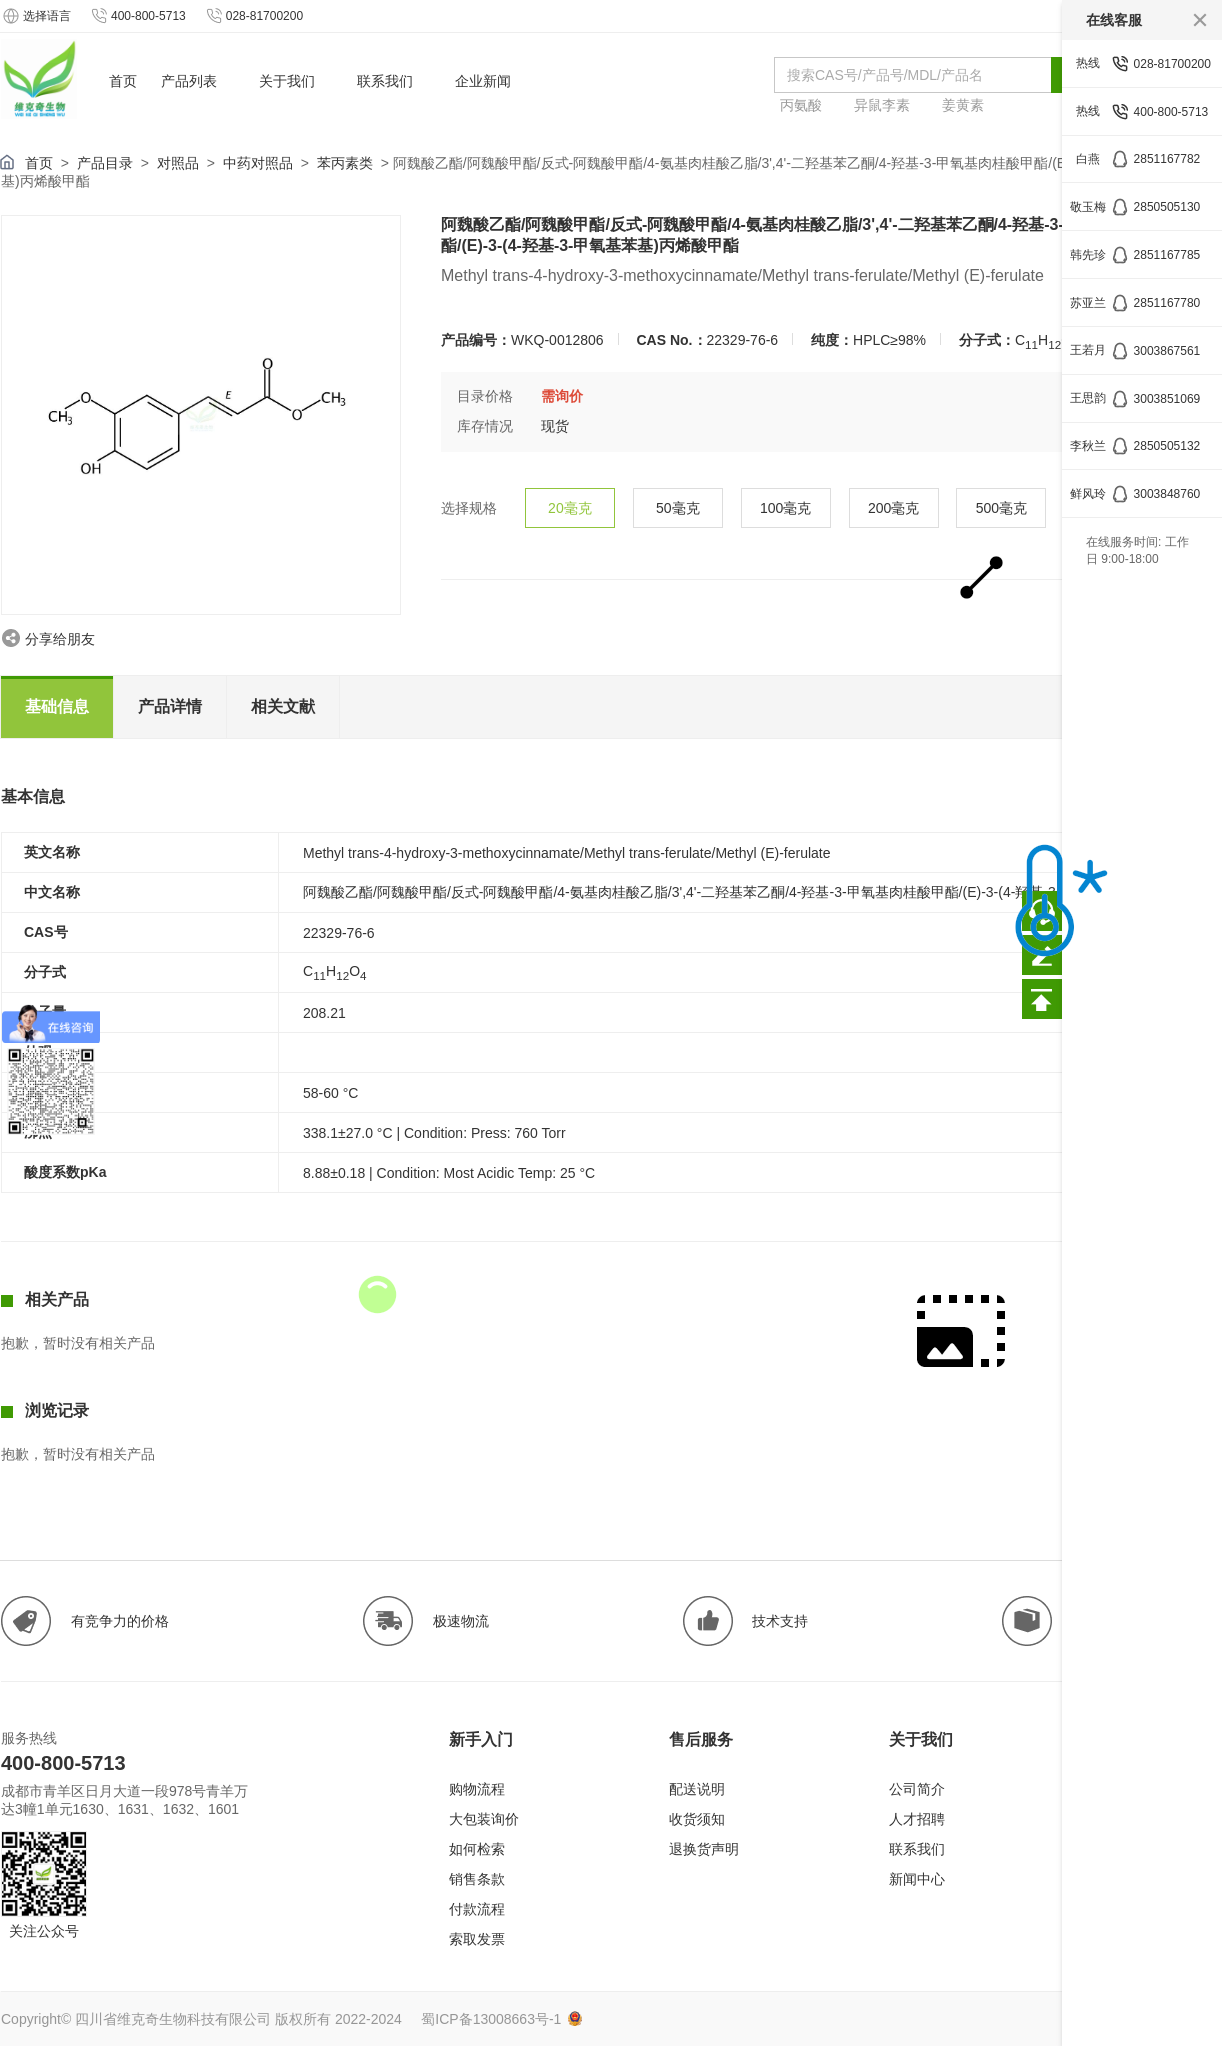 The image size is (1222, 2046). I want to click on indicates low temperature or cold conditions, so click(1048, 900).